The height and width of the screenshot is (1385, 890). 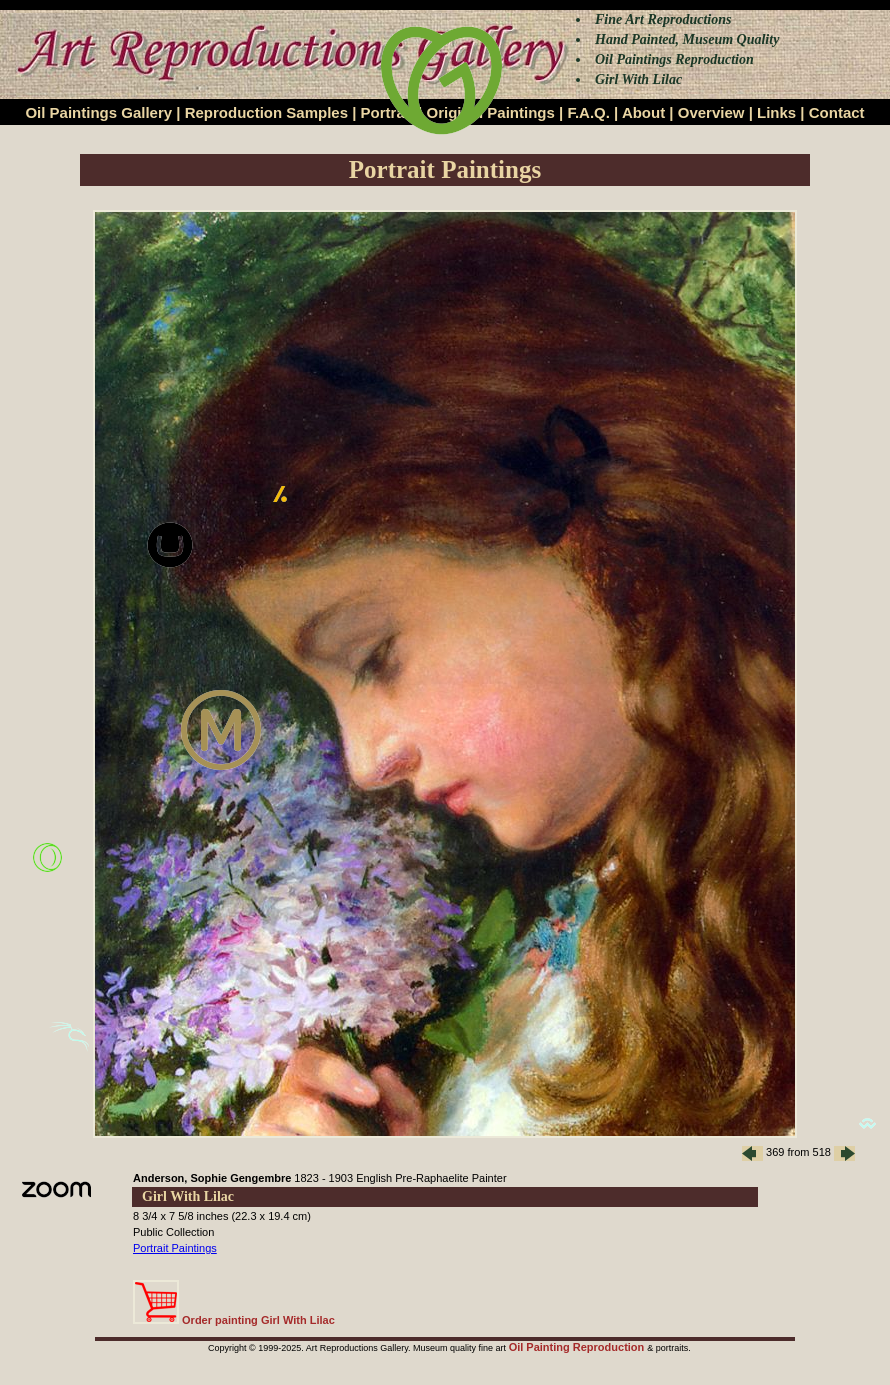 I want to click on open the Paris Metro transit app, so click(x=221, y=730).